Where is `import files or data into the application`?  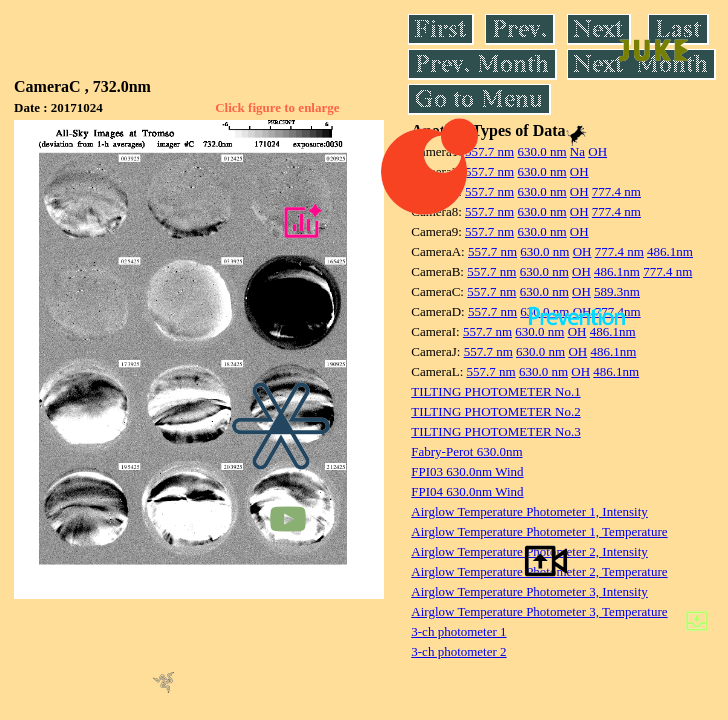 import files or data into the application is located at coordinates (697, 621).